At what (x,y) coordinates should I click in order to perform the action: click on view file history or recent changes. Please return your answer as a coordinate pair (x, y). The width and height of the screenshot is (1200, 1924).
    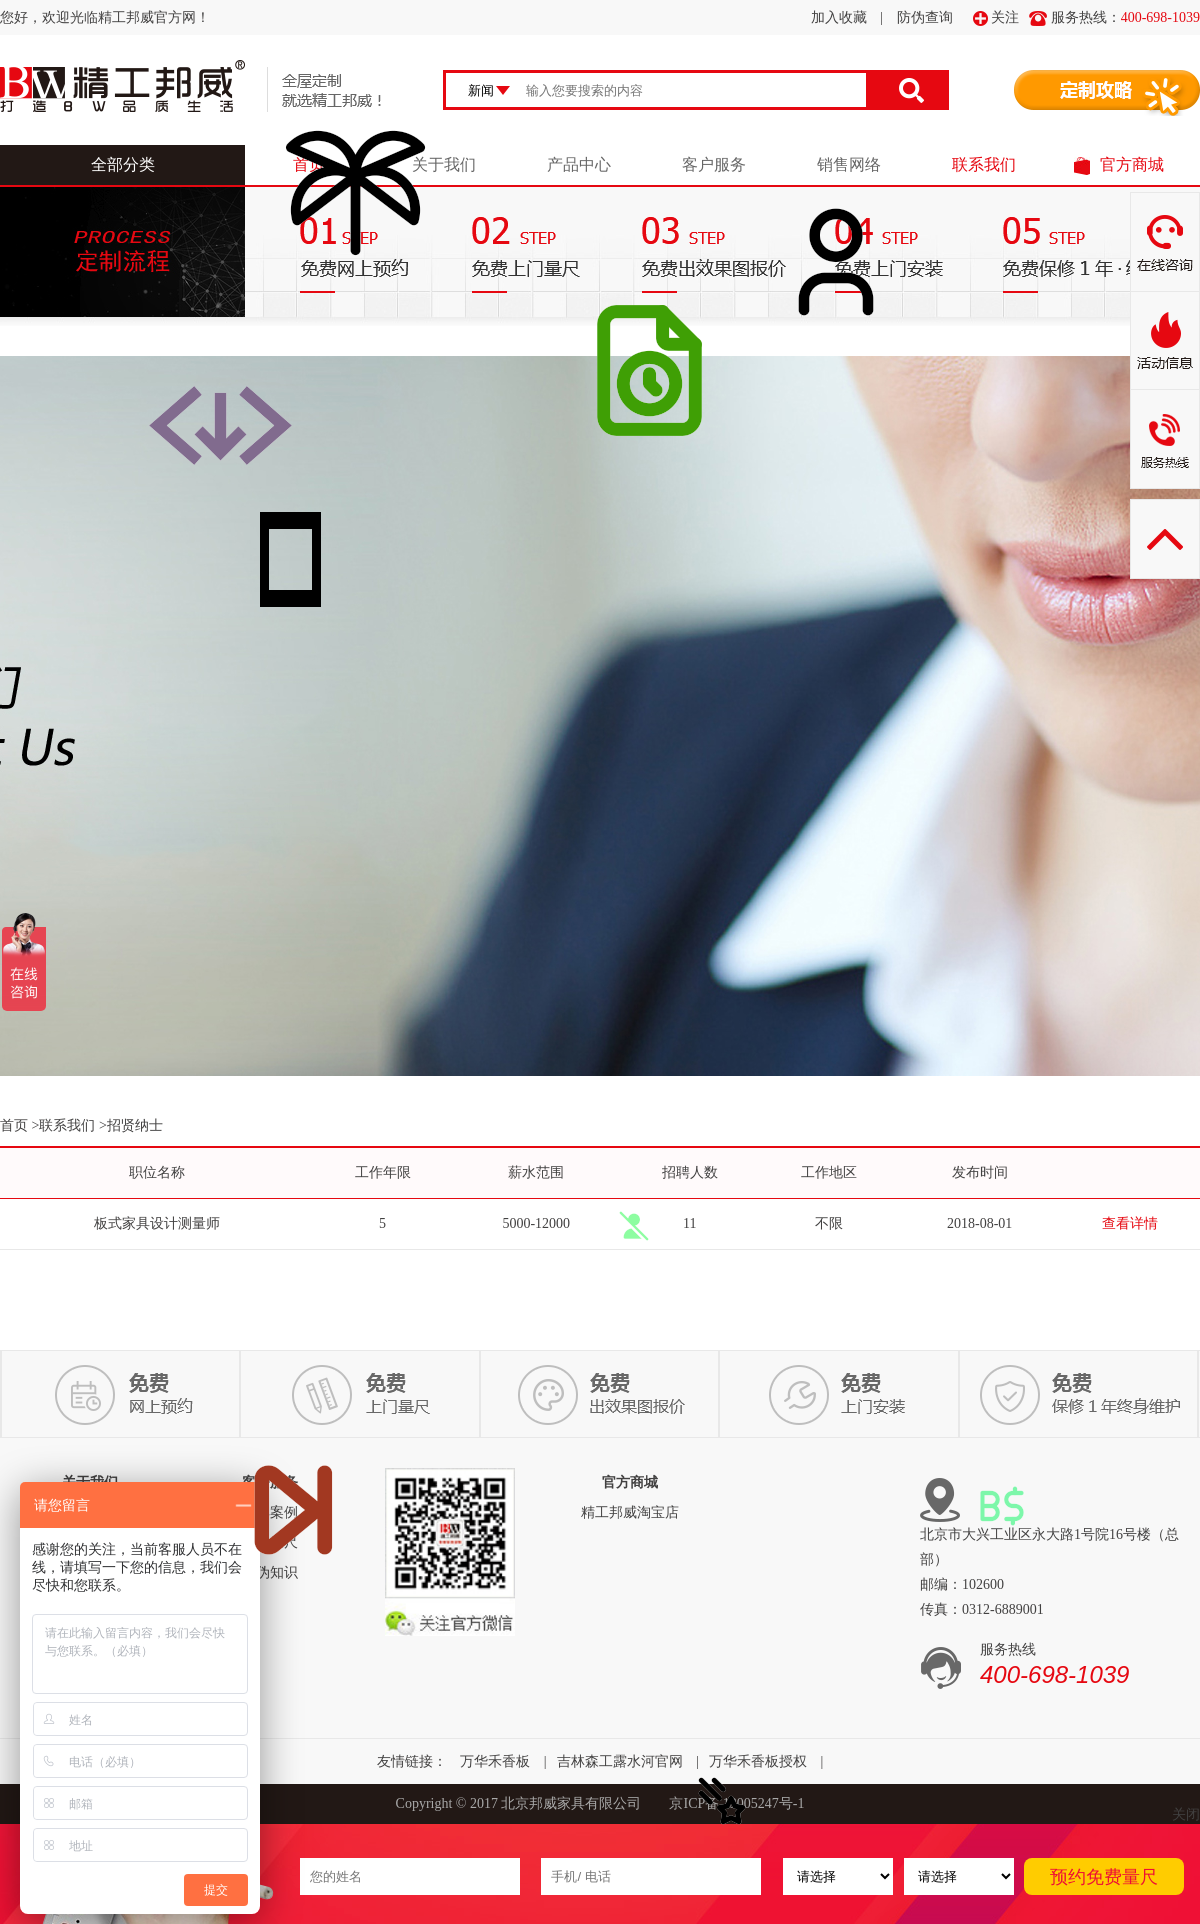
    Looking at the image, I should click on (649, 370).